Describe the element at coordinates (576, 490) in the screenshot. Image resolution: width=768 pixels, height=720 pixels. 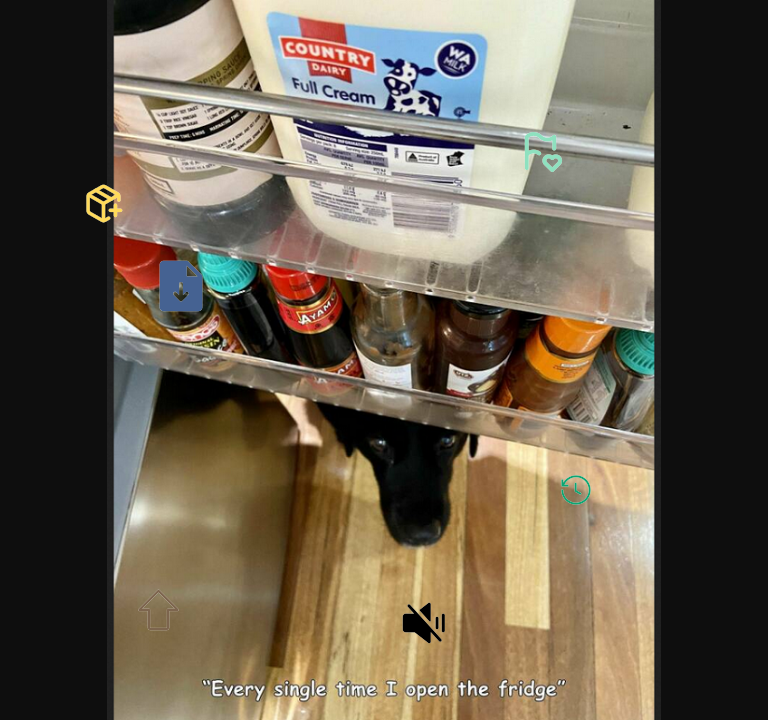
I see `view commit or activity history` at that location.